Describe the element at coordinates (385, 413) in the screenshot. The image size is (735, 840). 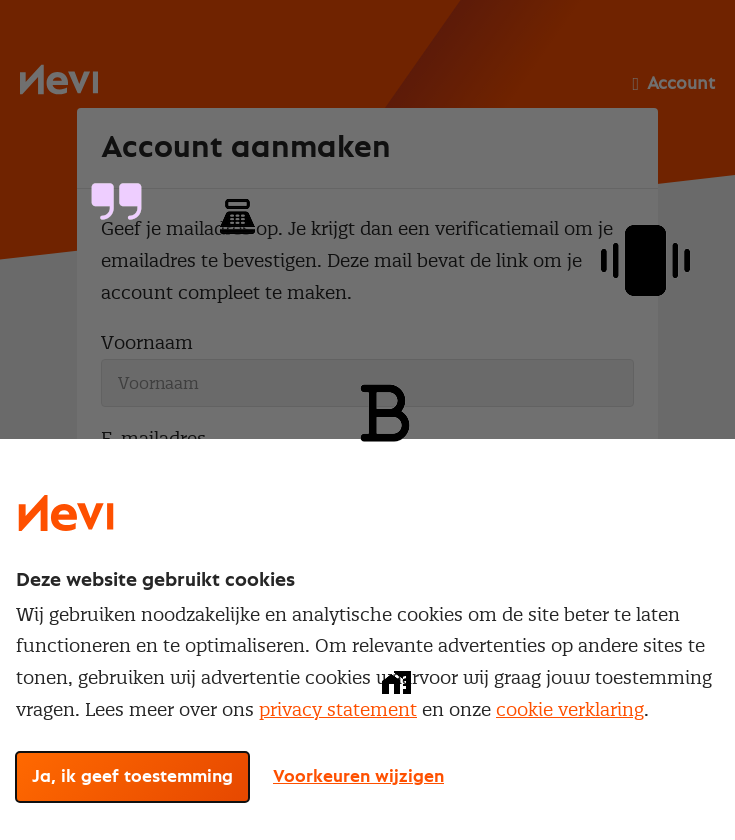
I see `apply bold formatting to selected text` at that location.